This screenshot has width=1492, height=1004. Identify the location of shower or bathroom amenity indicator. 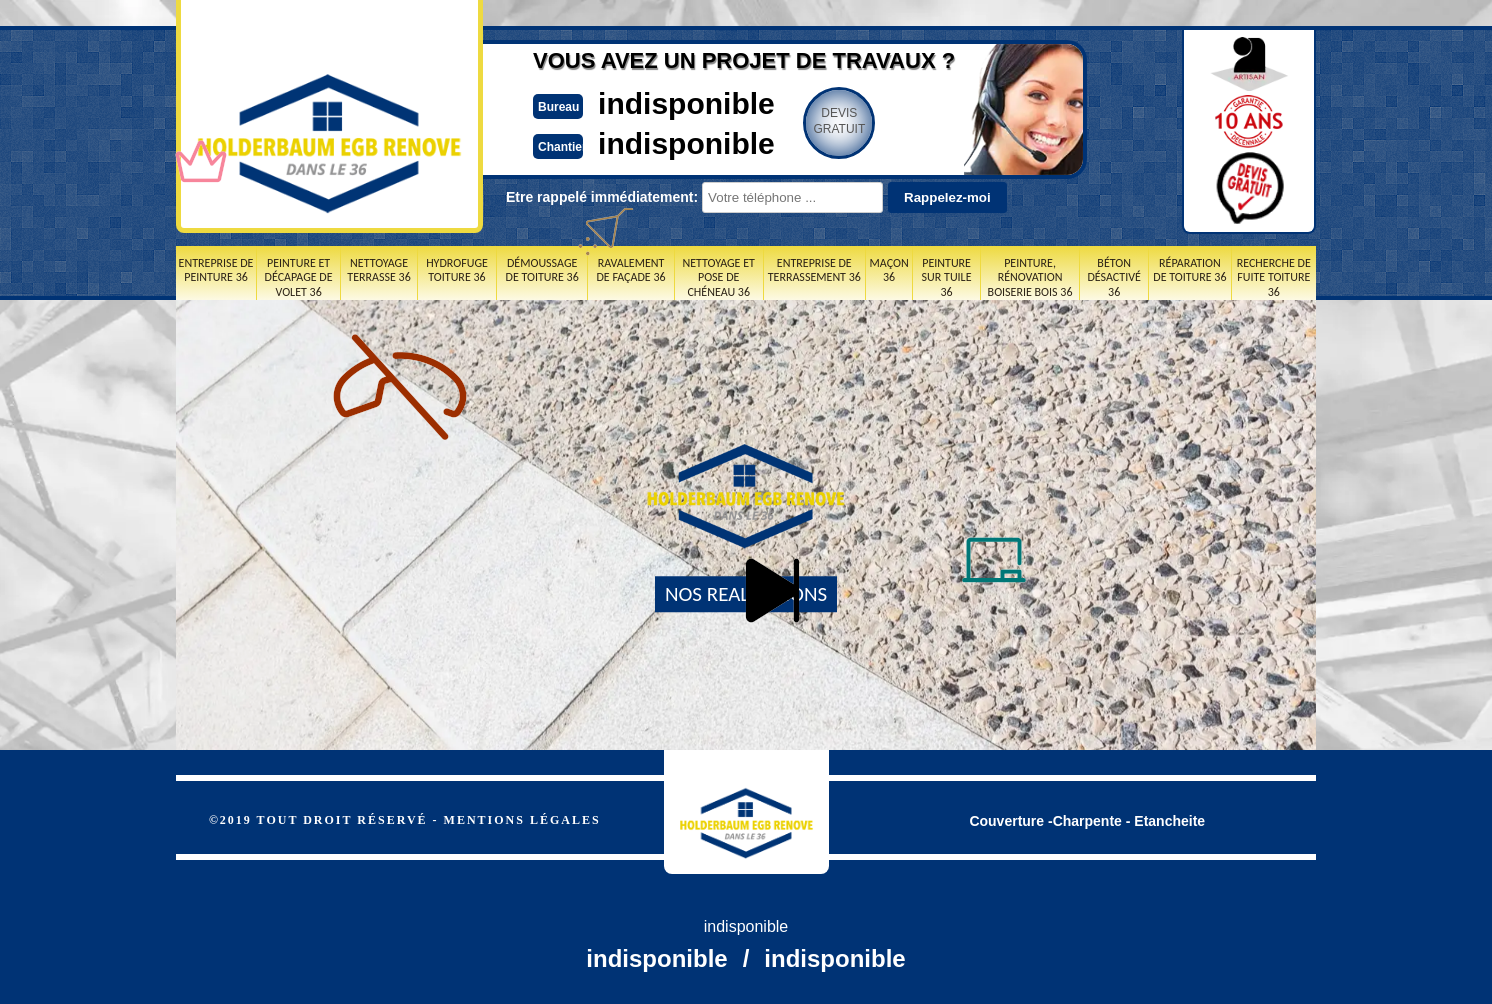
(605, 229).